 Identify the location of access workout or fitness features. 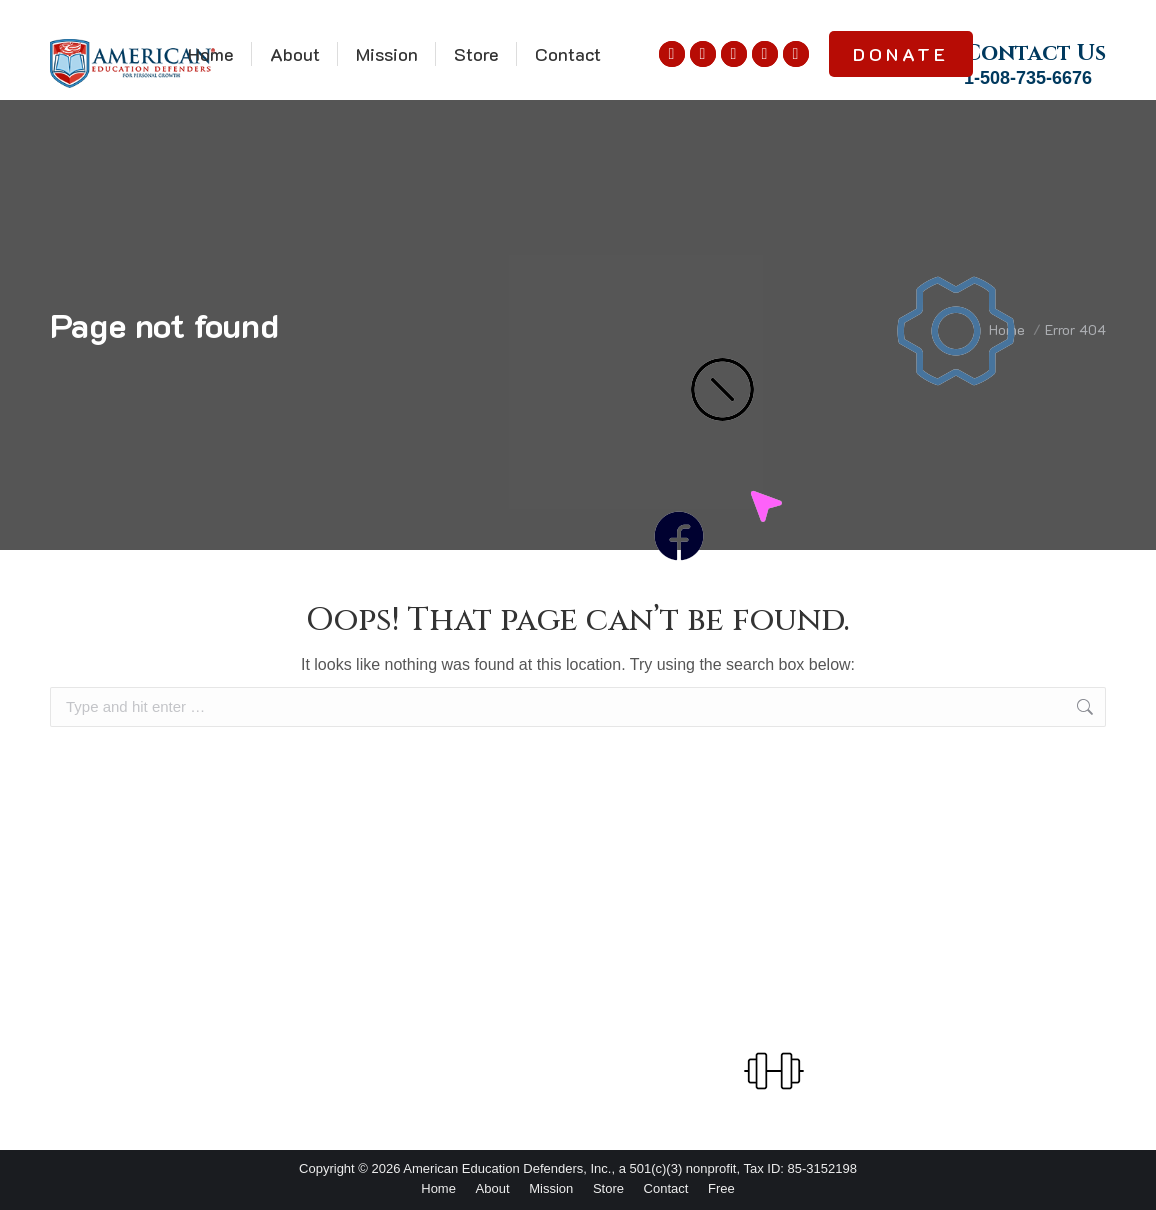
(774, 1071).